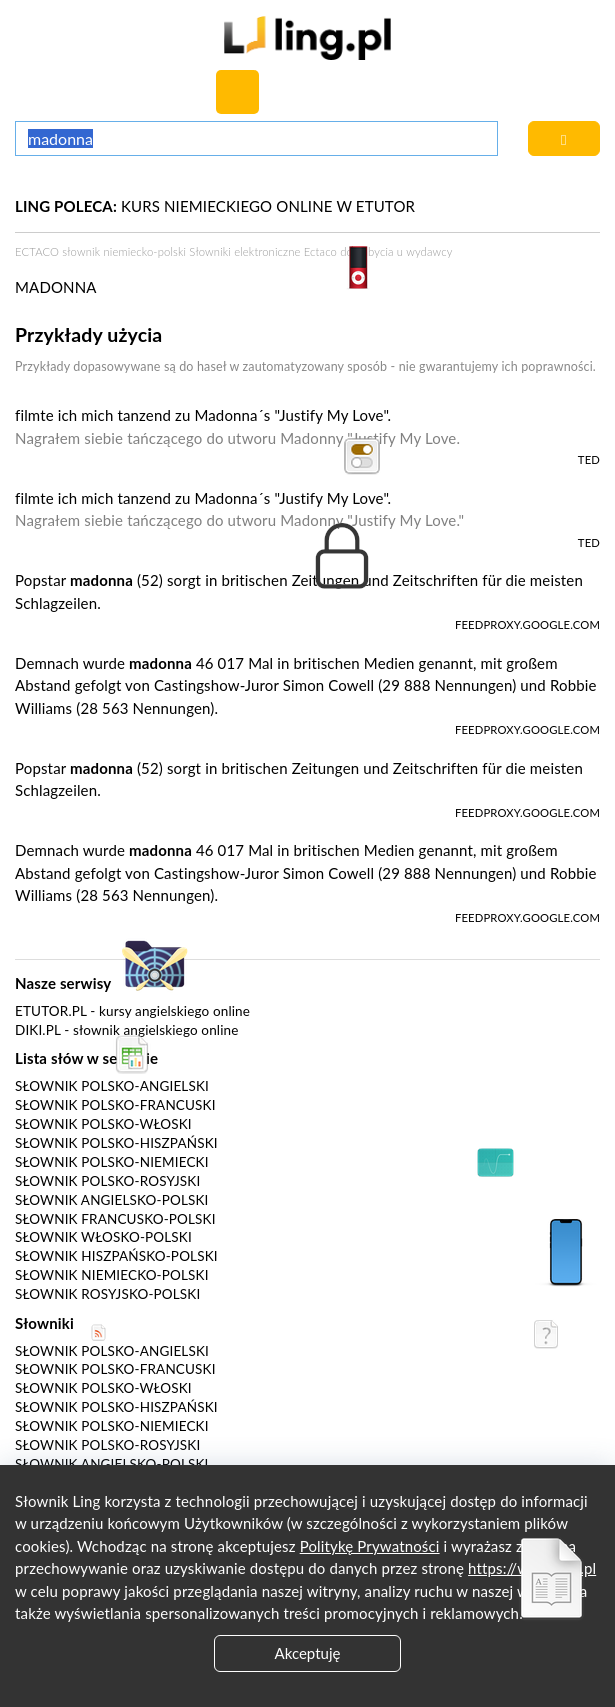 This screenshot has height=1707, width=615. Describe the element at coordinates (495, 1162) in the screenshot. I see `open system resource monitor` at that location.